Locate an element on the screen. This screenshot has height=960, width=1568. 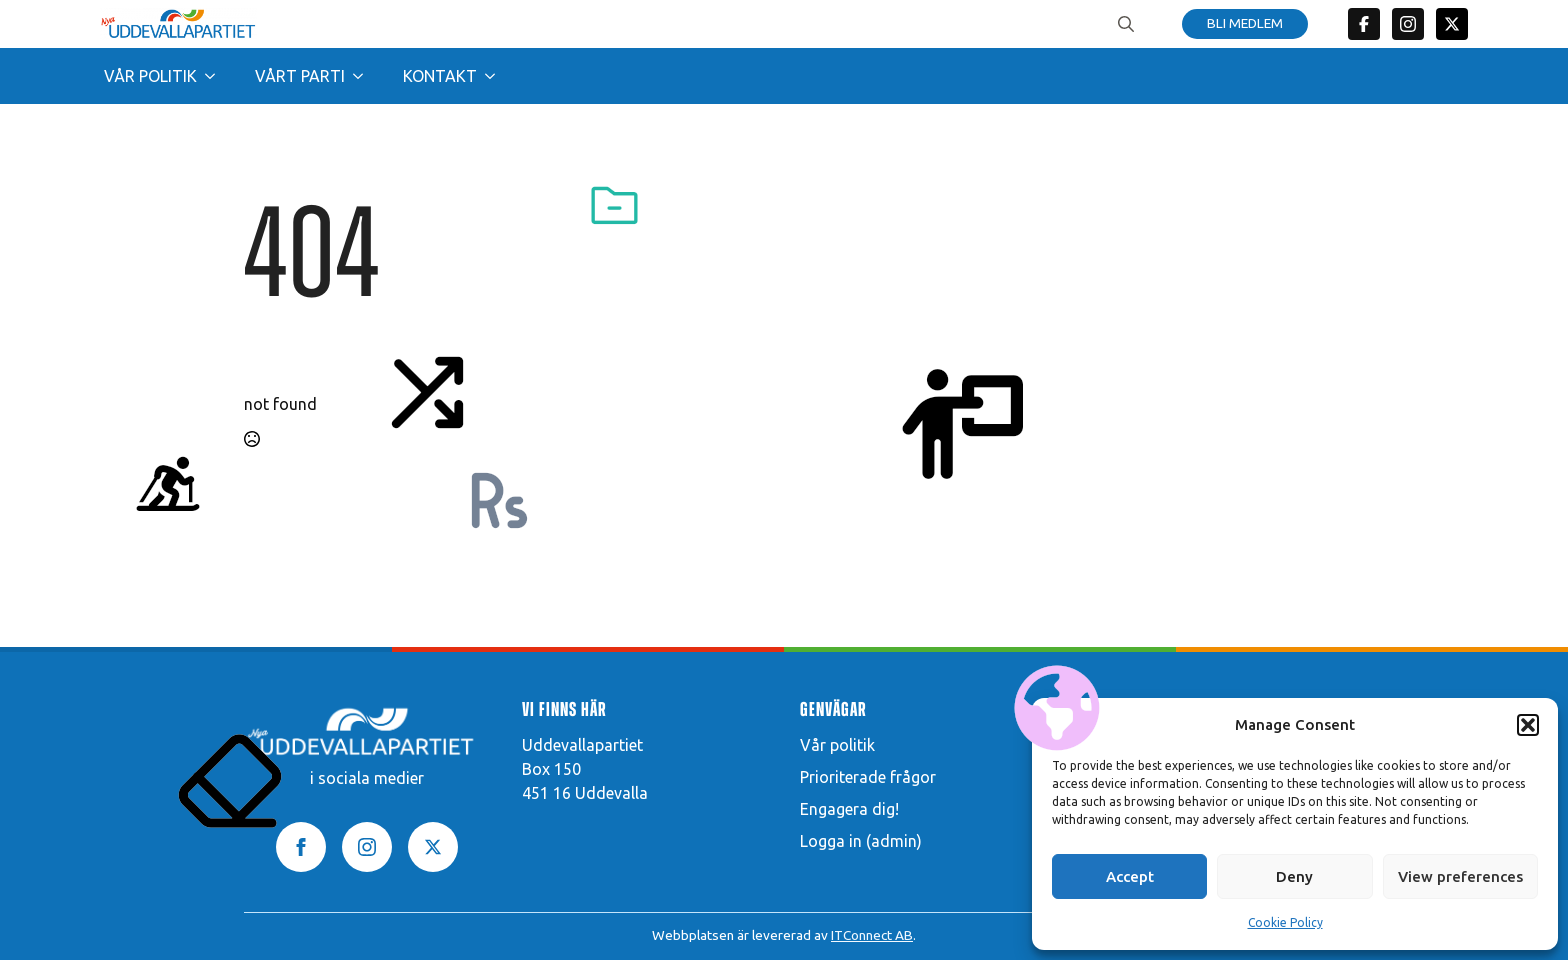
remove a folder is located at coordinates (614, 204).